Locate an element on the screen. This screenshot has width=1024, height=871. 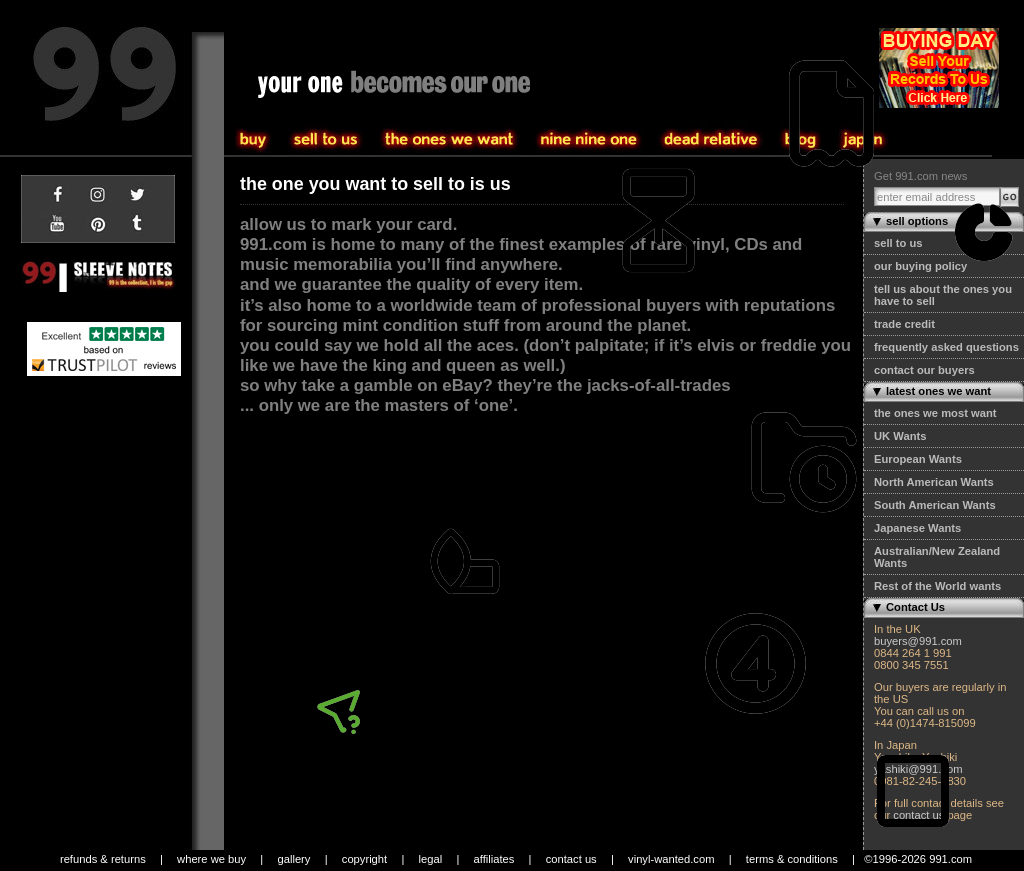
unknown or unconfirmed location is located at coordinates (339, 711).